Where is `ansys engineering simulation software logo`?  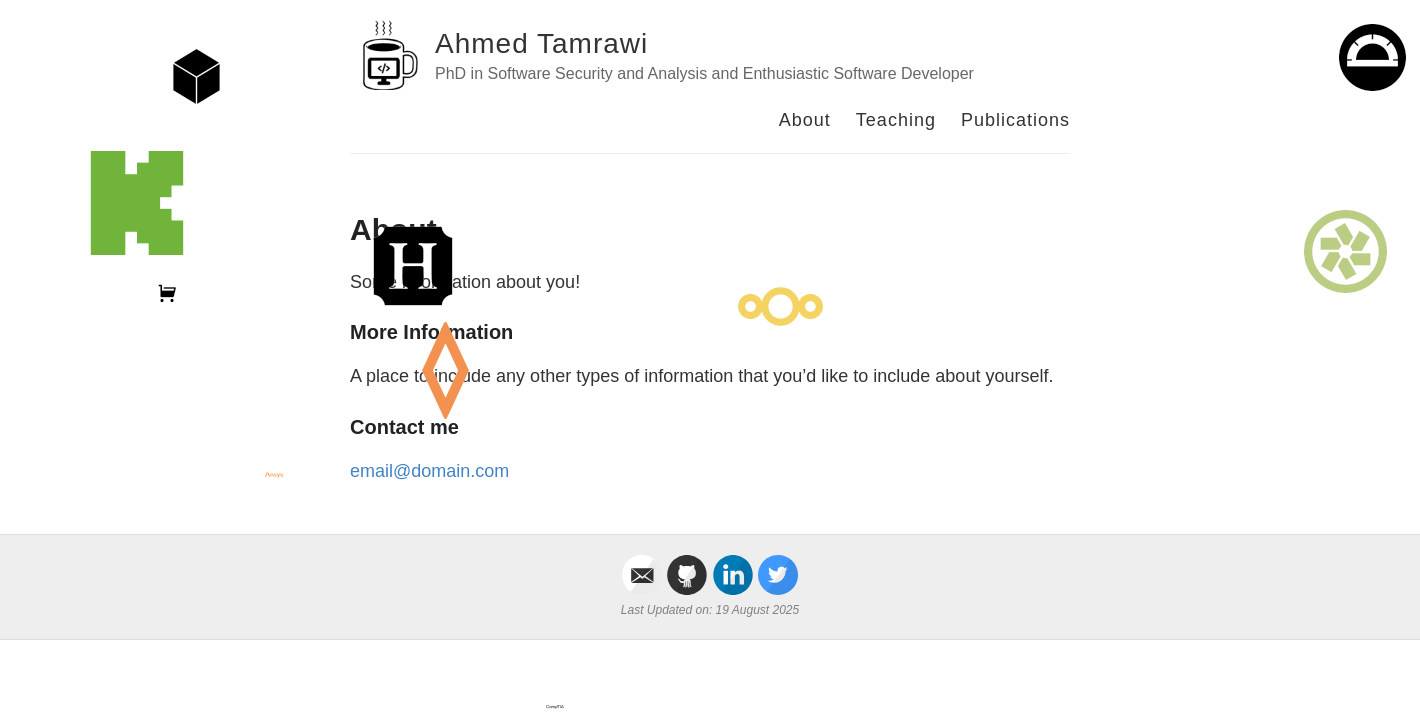
ansys engineering simulation software logo is located at coordinates (274, 475).